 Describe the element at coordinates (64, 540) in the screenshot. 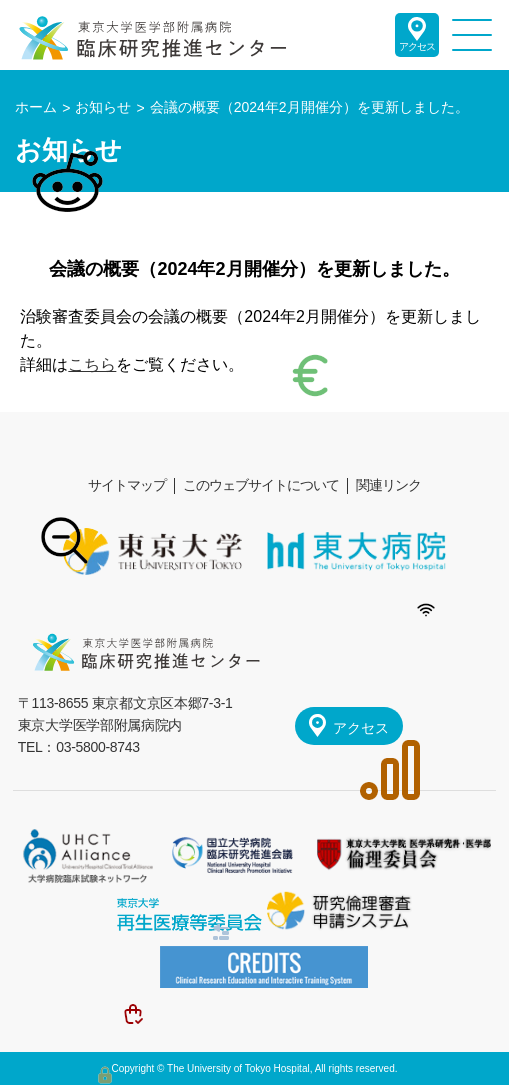

I see `zoom out` at that location.